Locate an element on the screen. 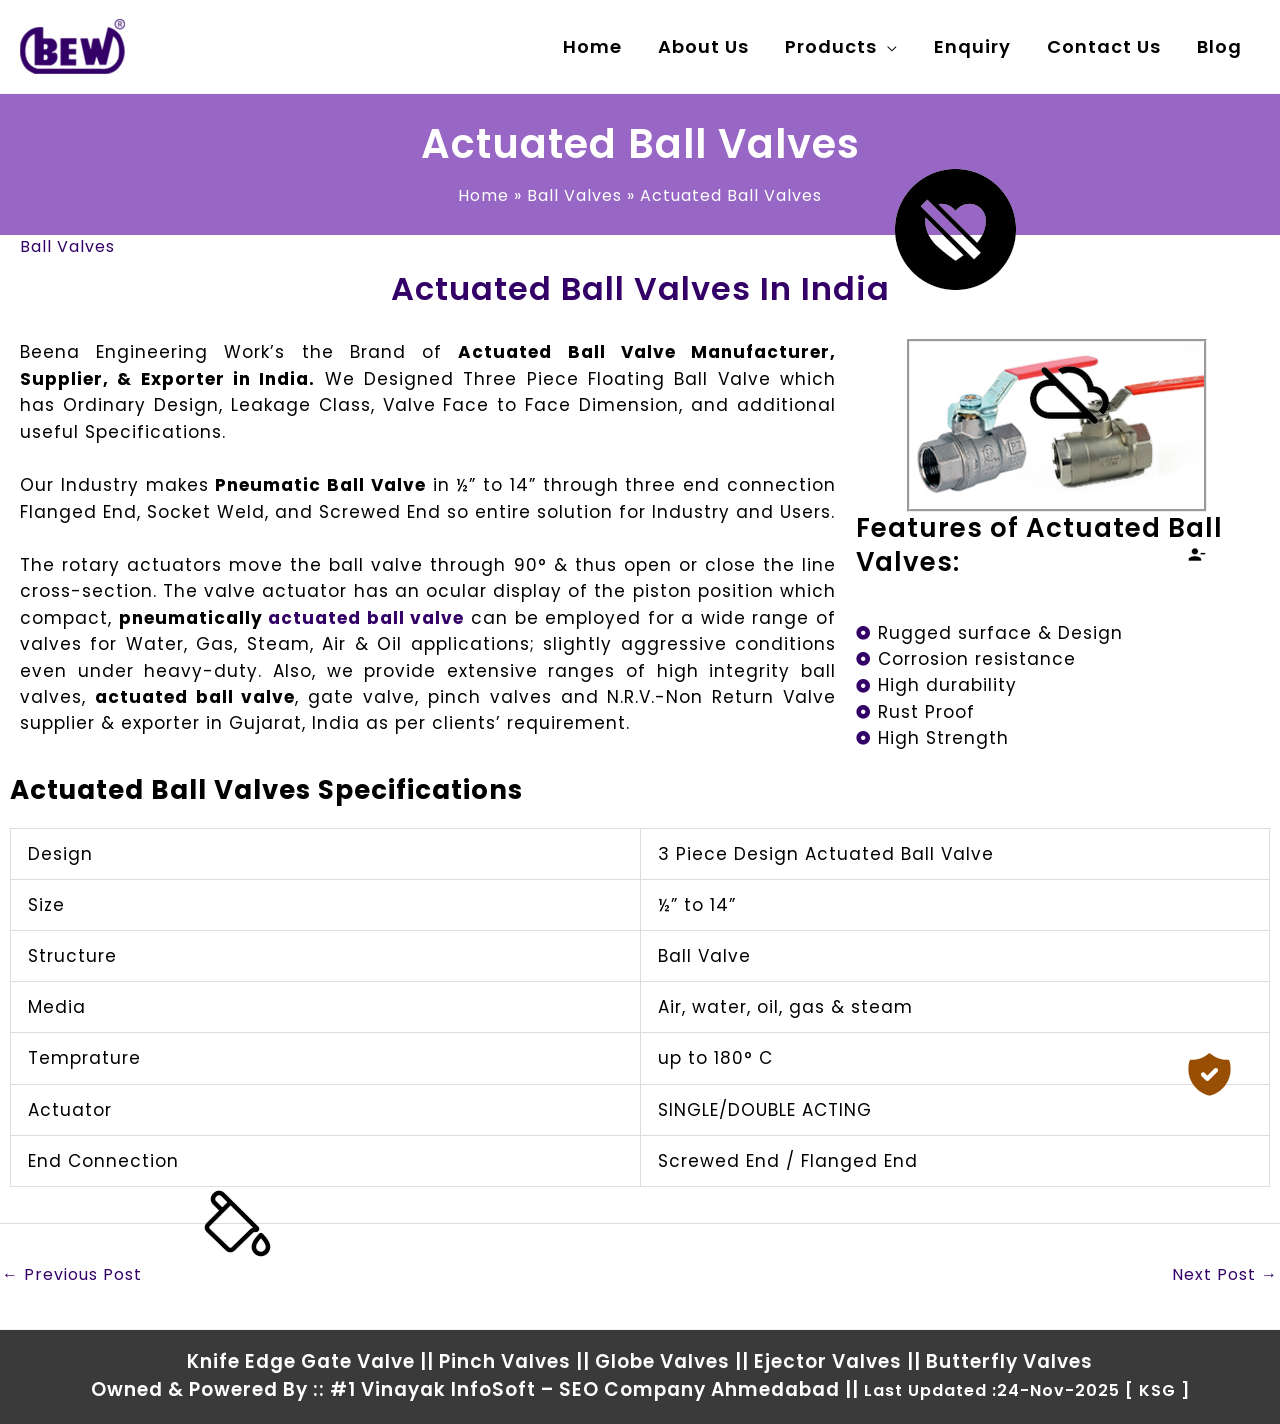 The width and height of the screenshot is (1280, 1424). indicates verified or secure status is located at coordinates (1209, 1074).